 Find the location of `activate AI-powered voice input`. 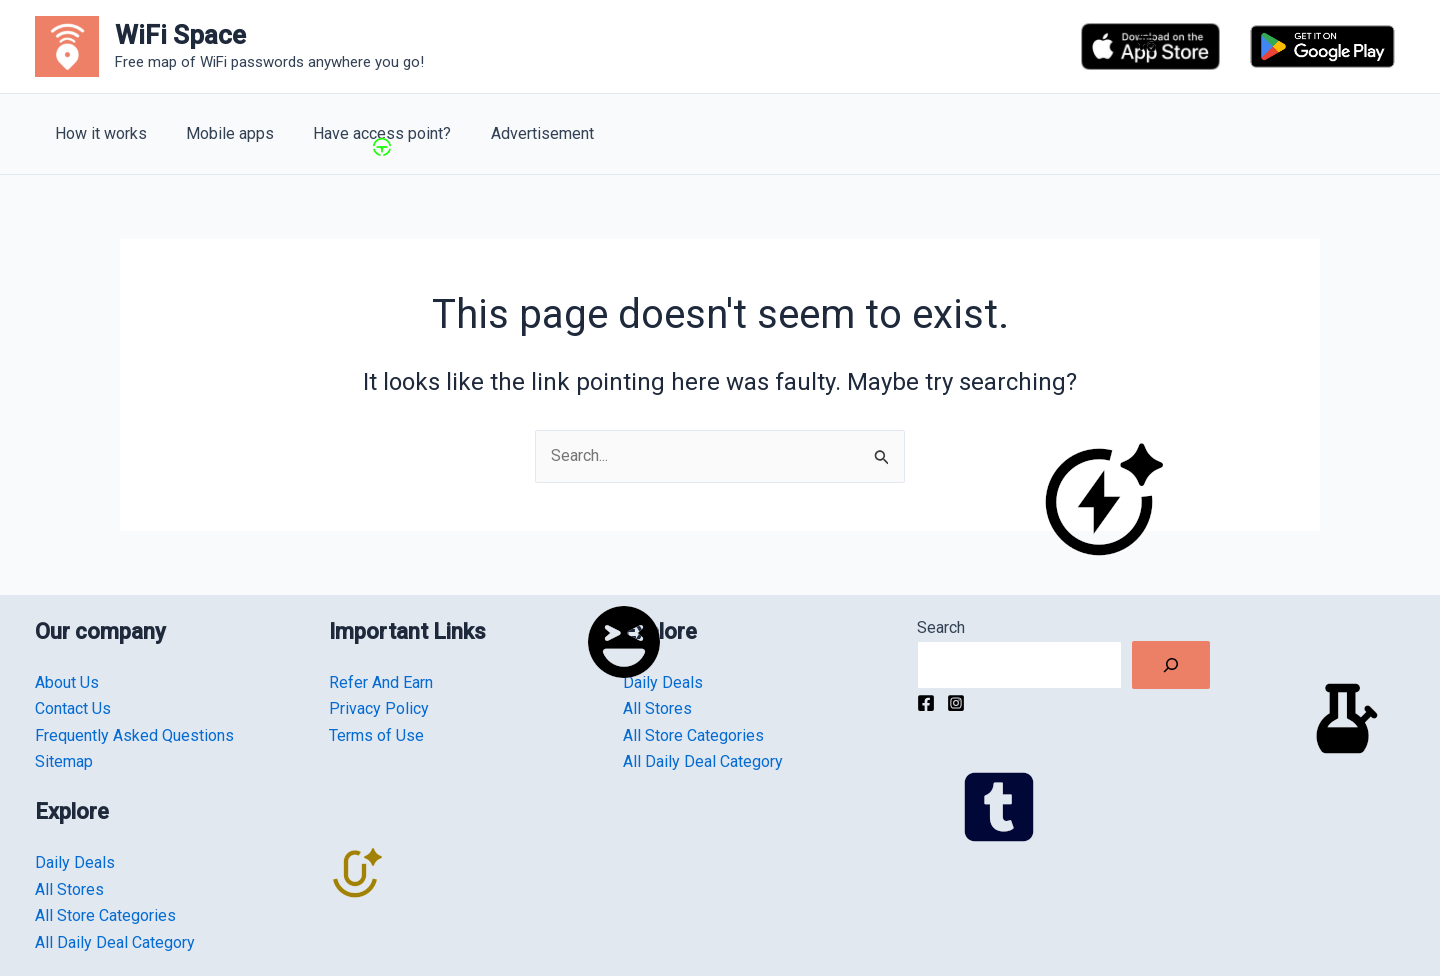

activate AI-powered voice input is located at coordinates (355, 875).